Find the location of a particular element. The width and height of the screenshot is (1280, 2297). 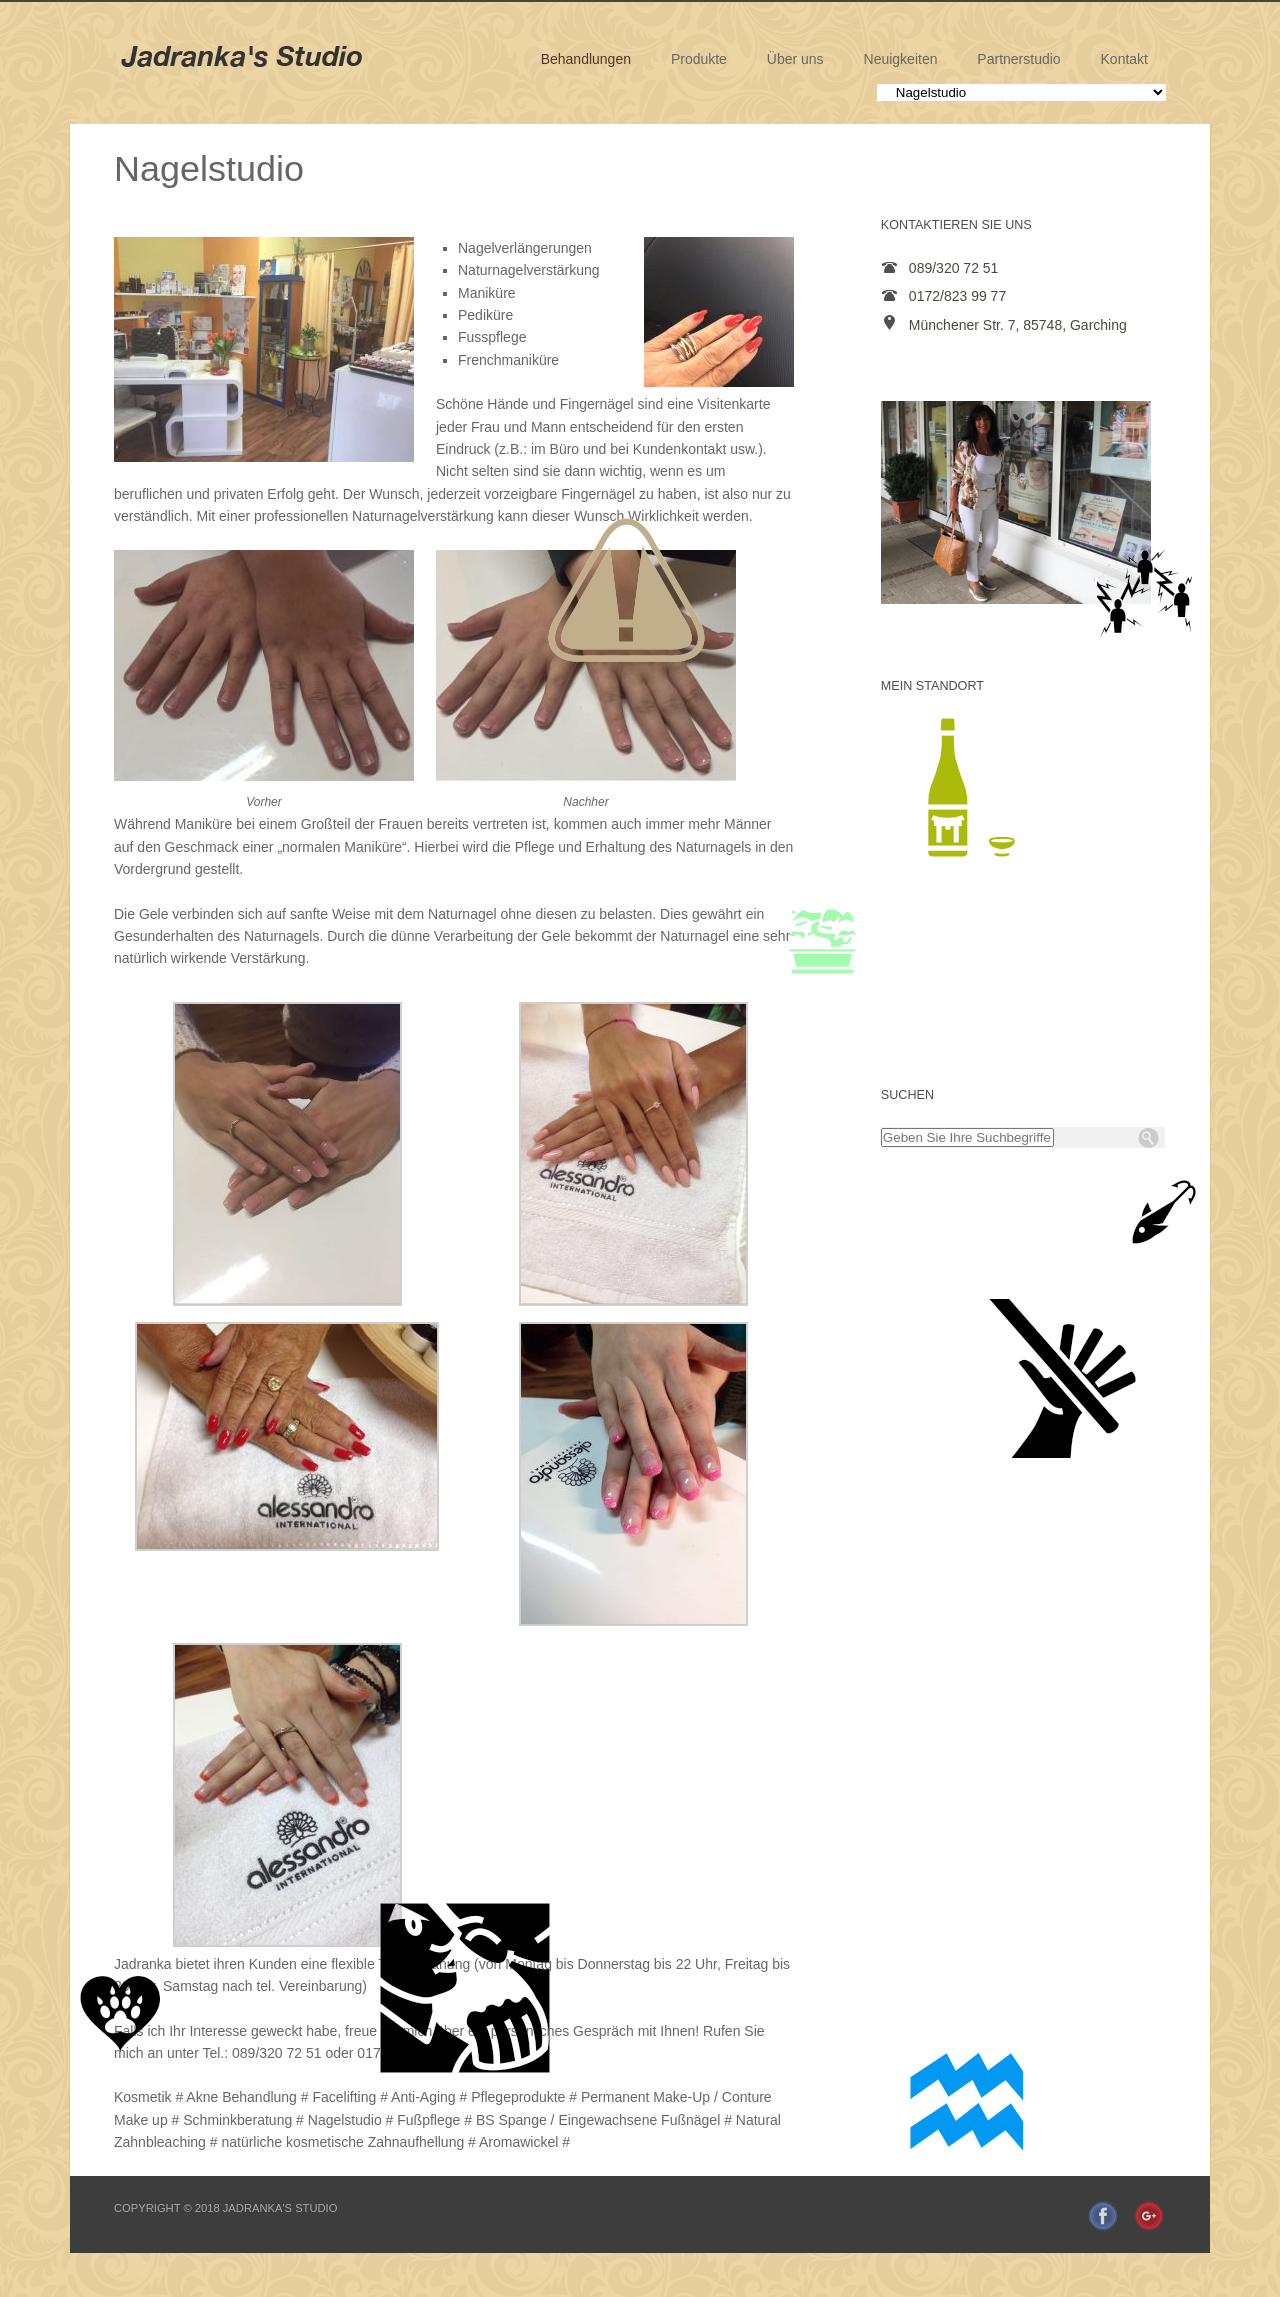

select sake or Japanese beverage option is located at coordinates (971, 787).